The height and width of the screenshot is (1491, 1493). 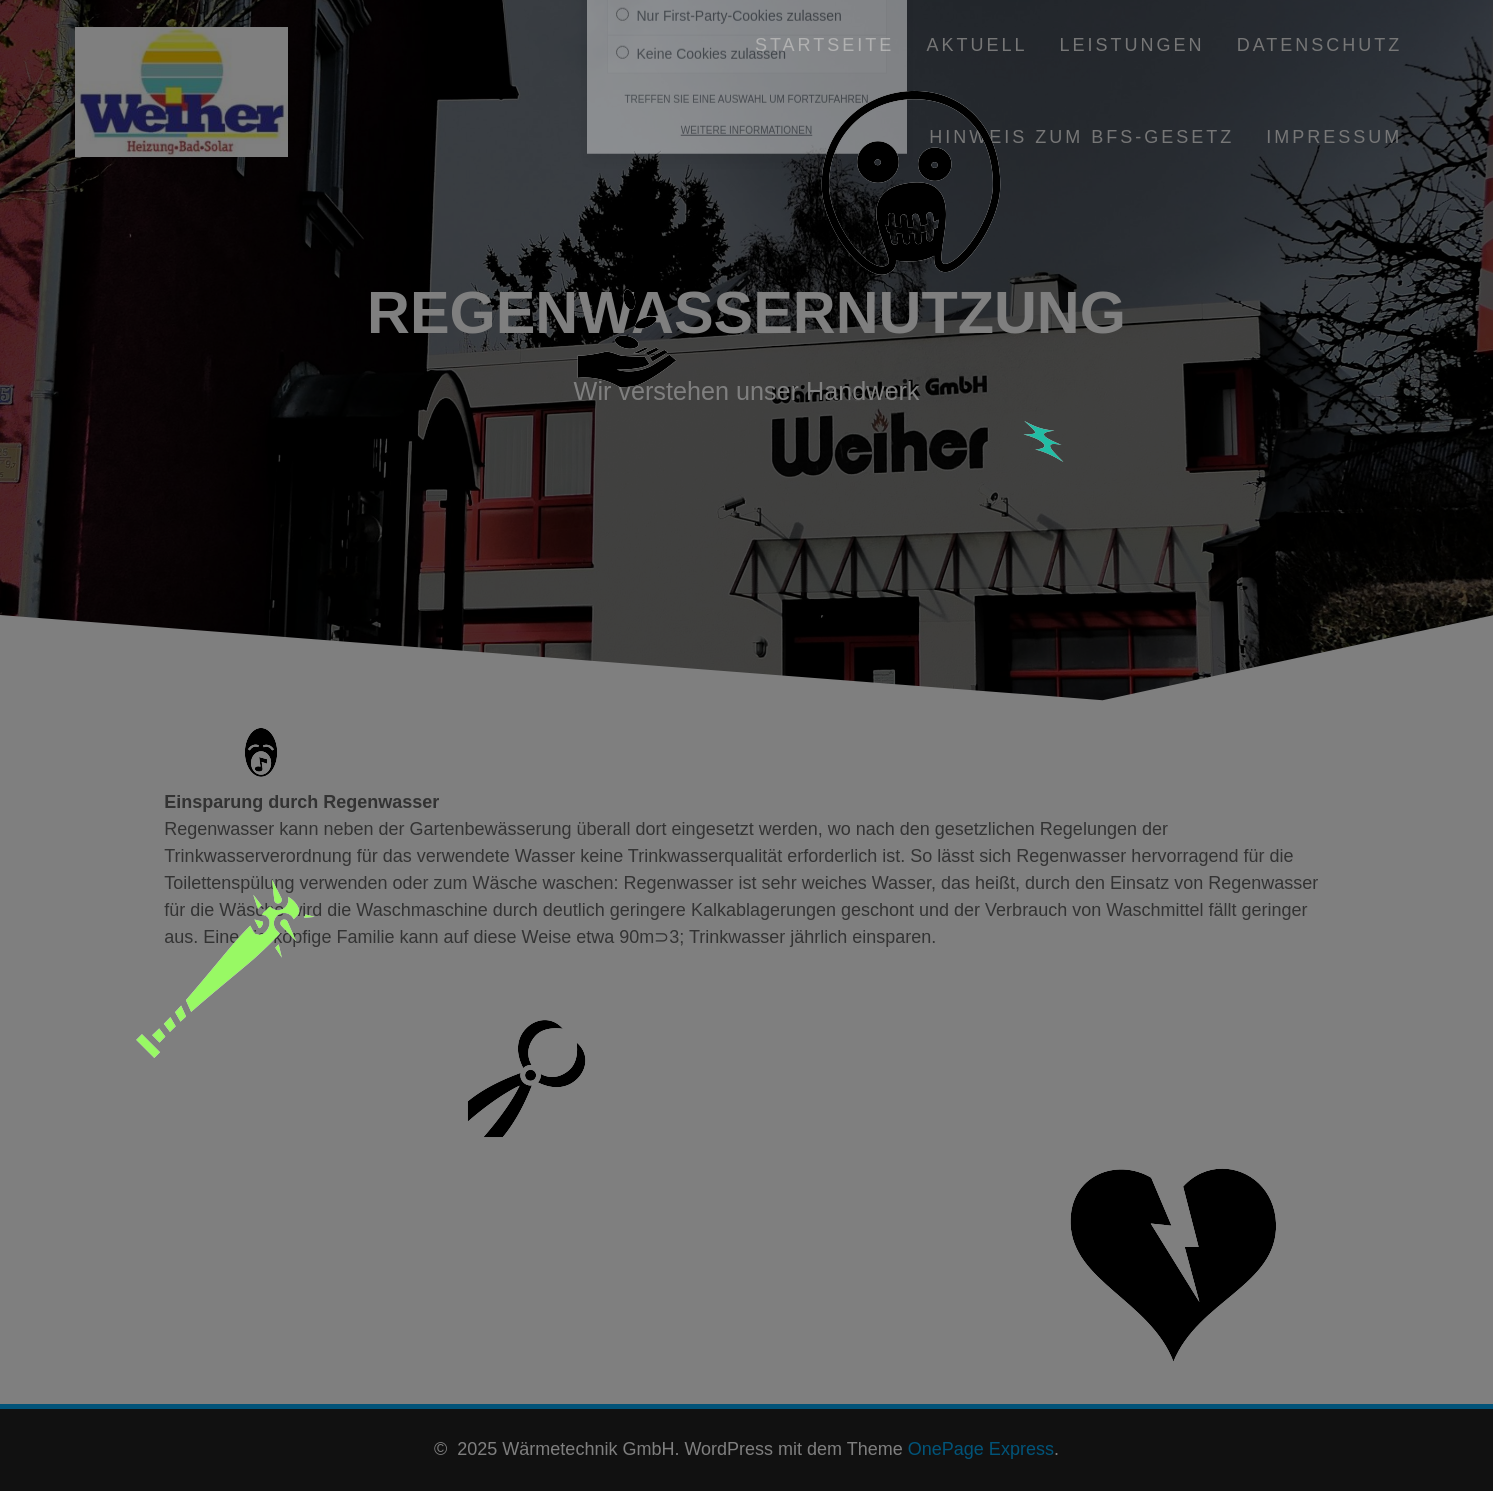 What do you see at coordinates (225, 968) in the screenshot?
I see `select spiked bat as your weapon` at bounding box center [225, 968].